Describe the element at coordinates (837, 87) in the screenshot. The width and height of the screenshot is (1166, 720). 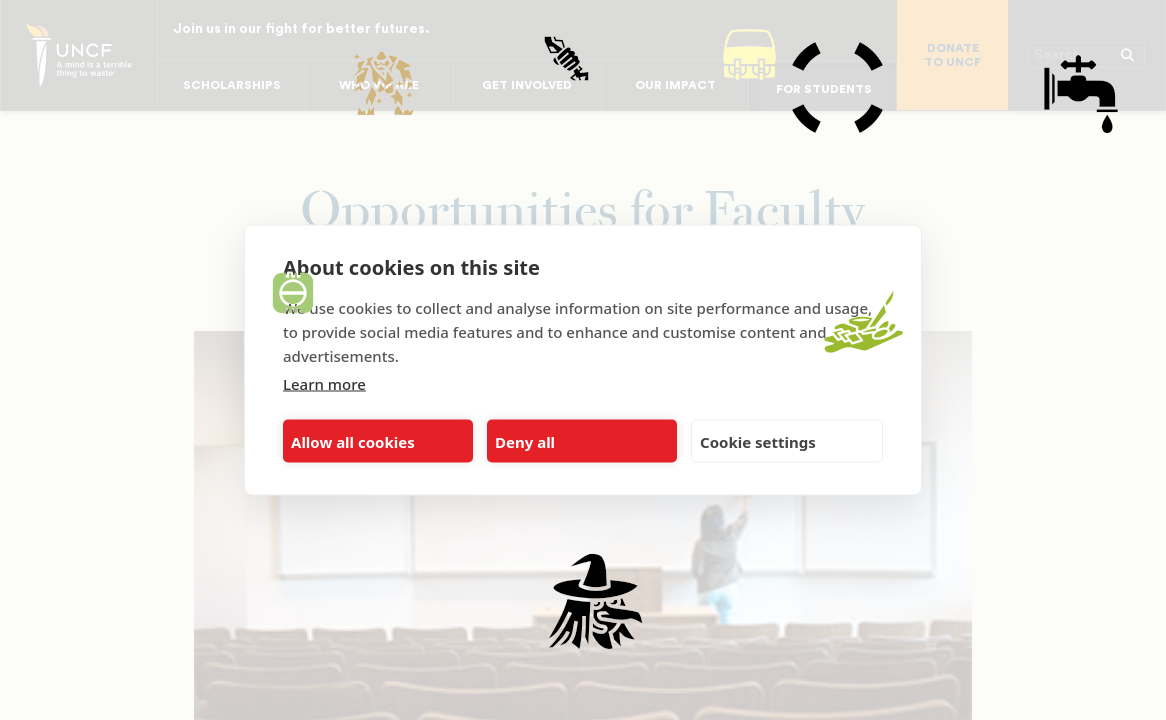
I see `tap to select an item or target` at that location.